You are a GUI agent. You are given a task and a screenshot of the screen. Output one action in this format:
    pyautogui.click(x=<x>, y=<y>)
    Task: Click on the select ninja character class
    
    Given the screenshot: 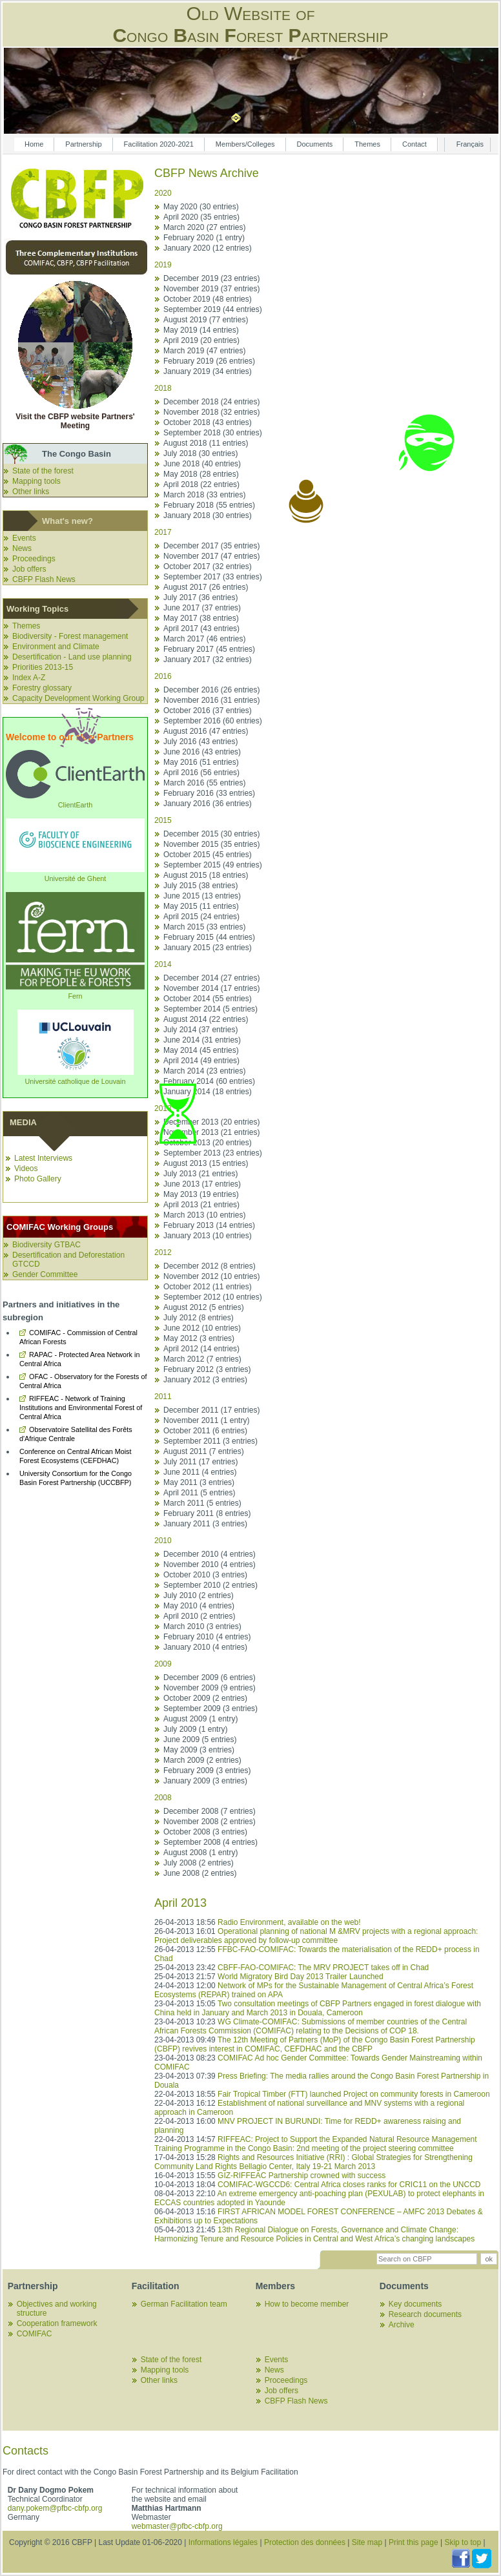 What is the action you would take?
    pyautogui.click(x=426, y=442)
    